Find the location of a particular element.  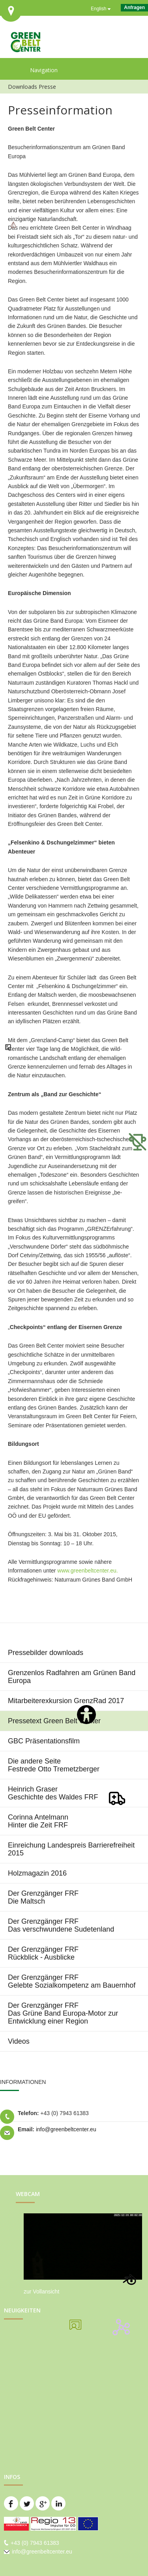

access teaching or presentation tools is located at coordinates (75, 2325).